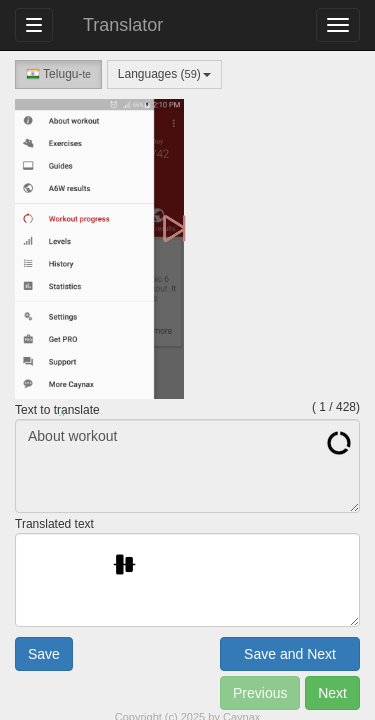  What do you see at coordinates (124, 564) in the screenshot?
I see `align selected objects to vertical center` at bounding box center [124, 564].